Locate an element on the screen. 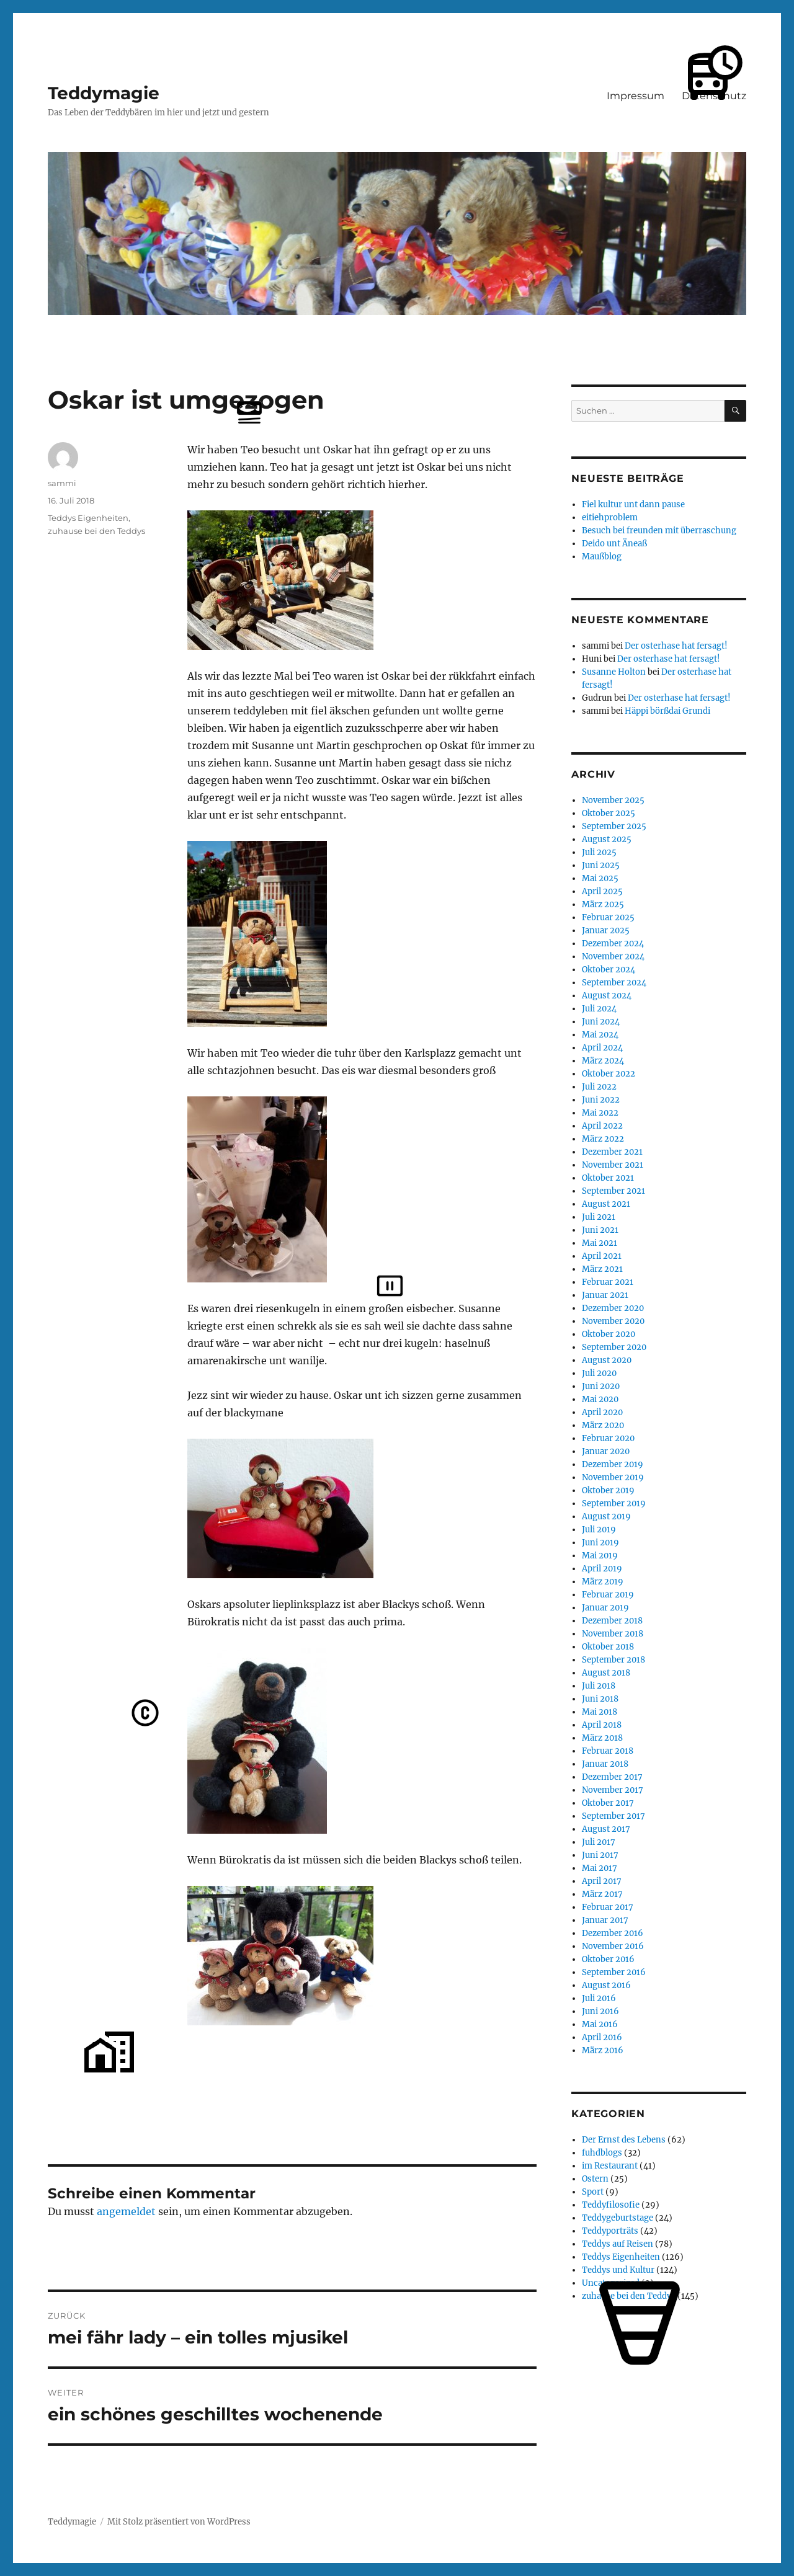  view sales funnel analytics is located at coordinates (640, 2323).